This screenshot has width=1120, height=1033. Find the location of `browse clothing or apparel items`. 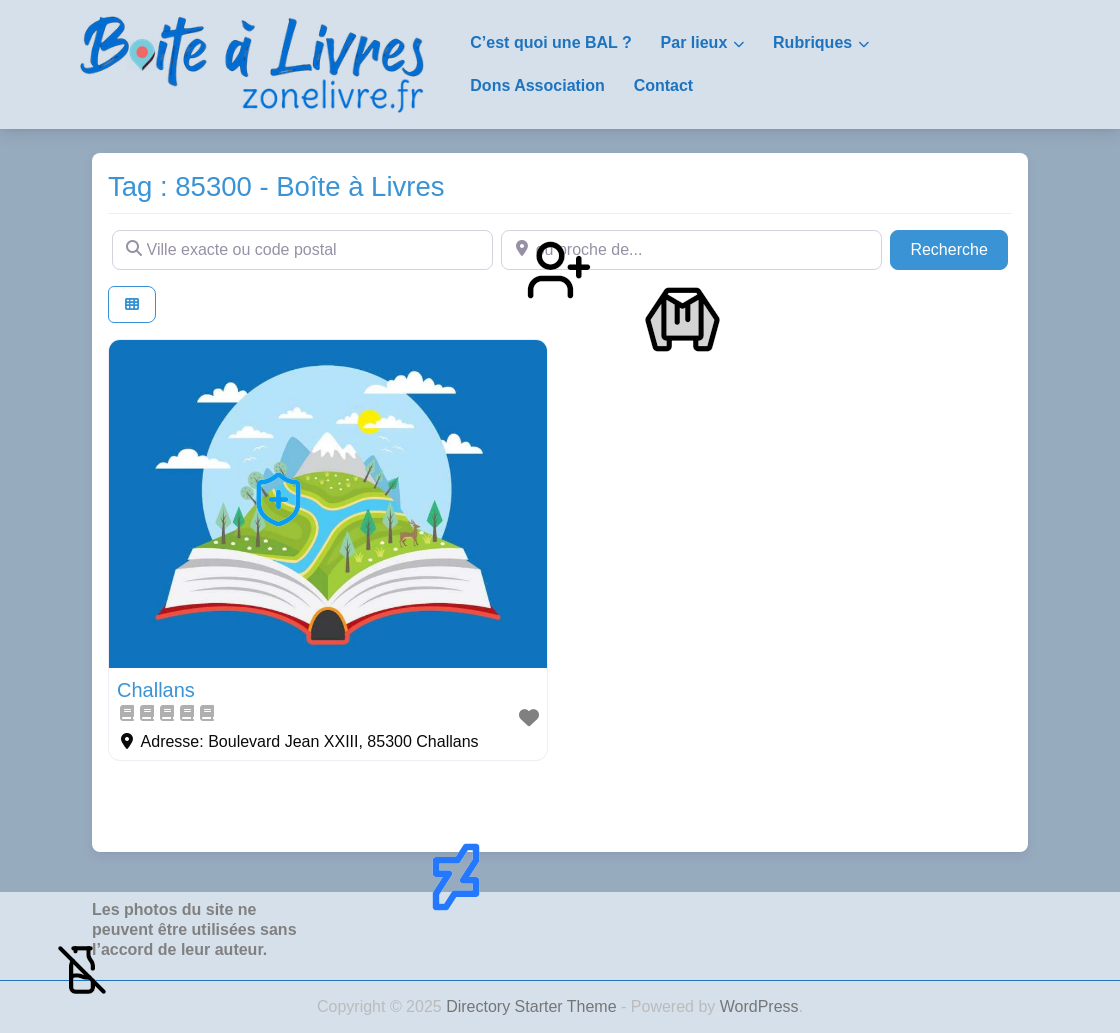

browse clothing or apparel items is located at coordinates (682, 319).